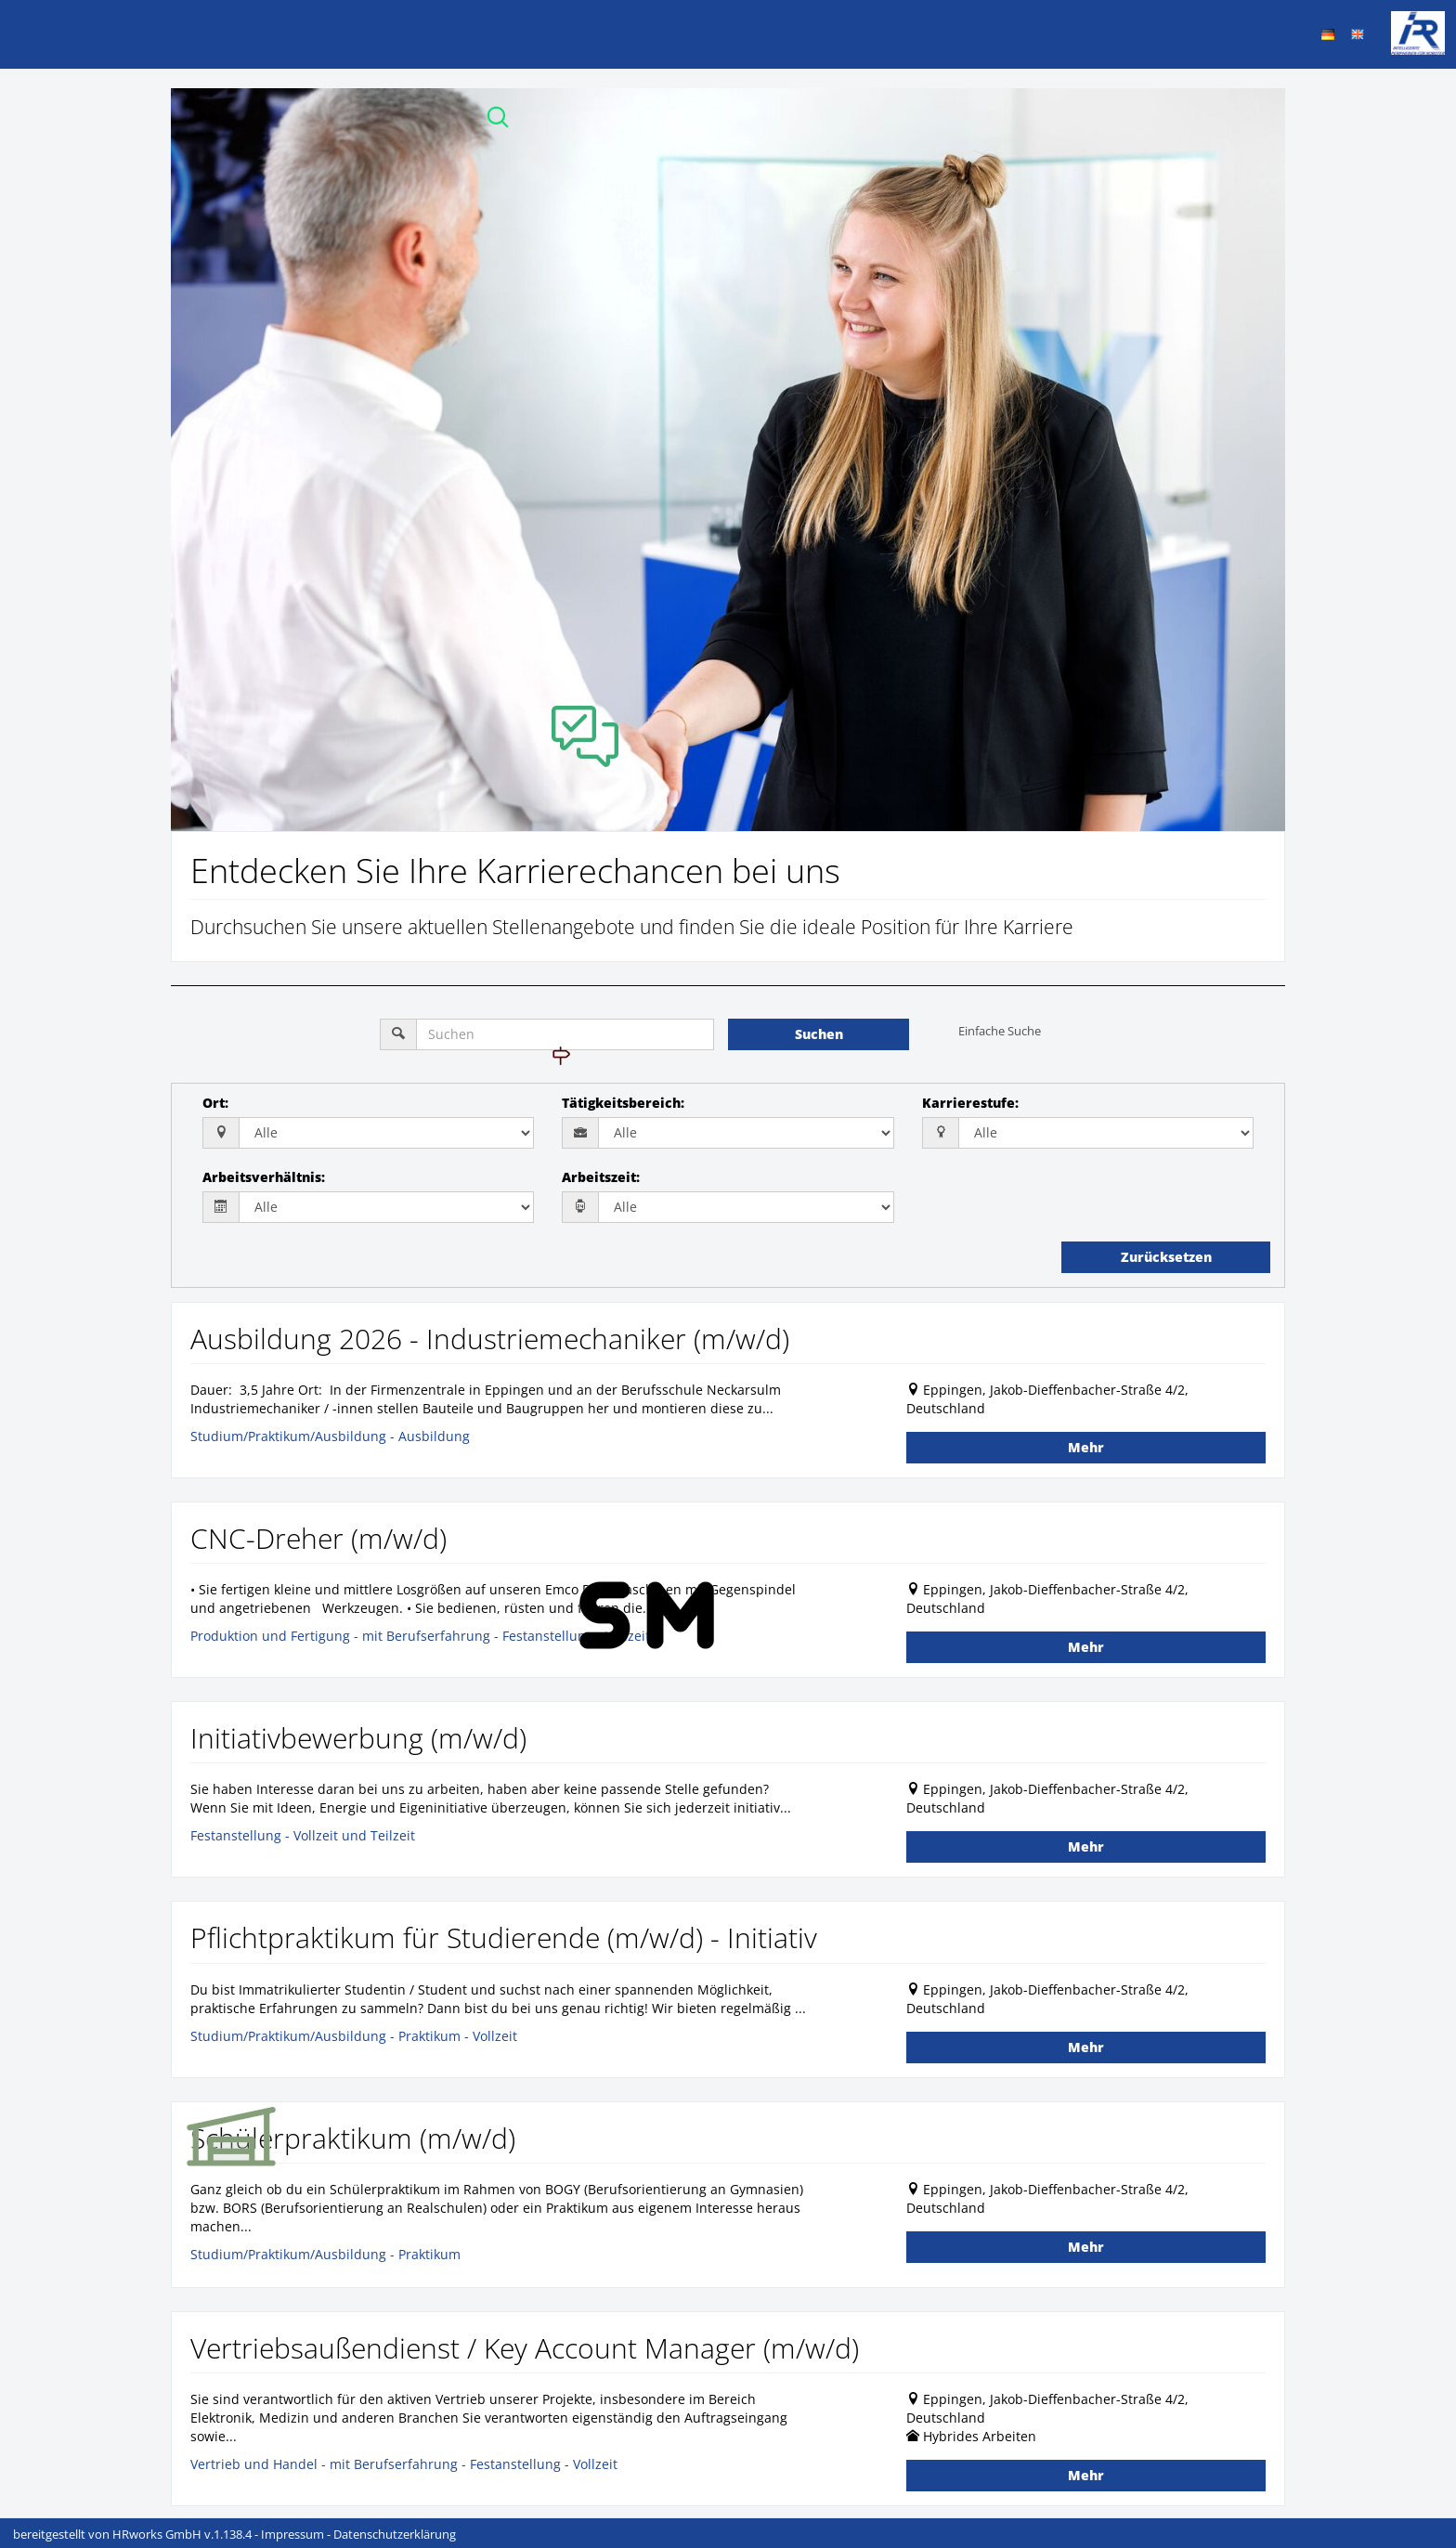 The image size is (1456, 2548). What do you see at coordinates (646, 1615) in the screenshot?
I see `indicates a service mark designation` at bounding box center [646, 1615].